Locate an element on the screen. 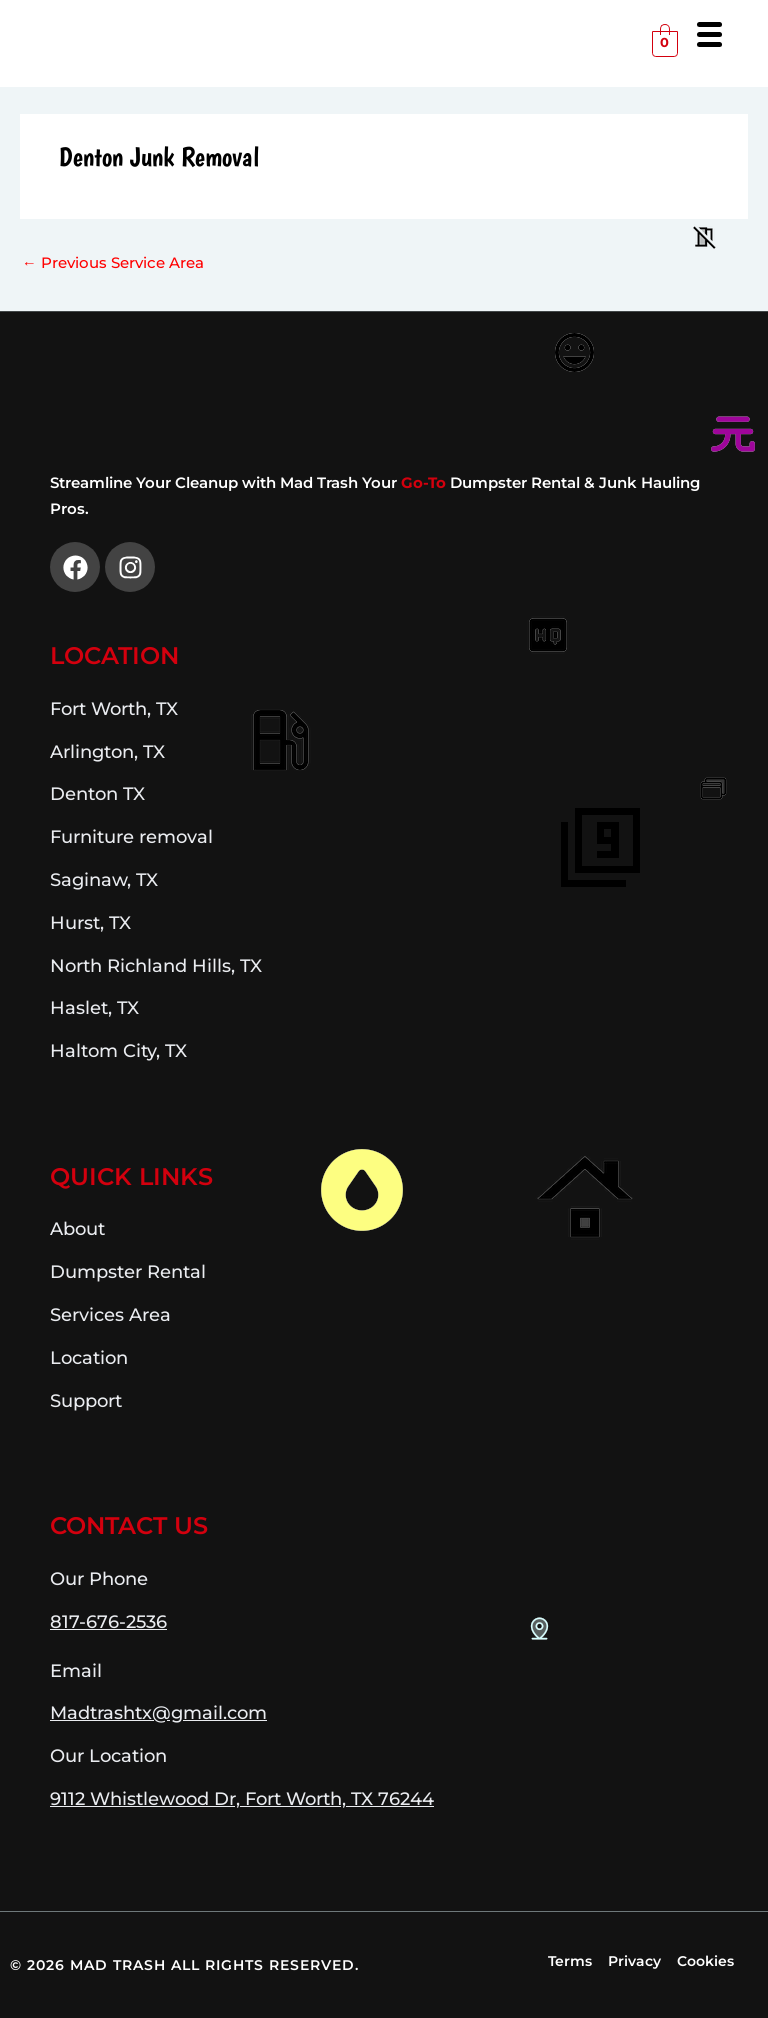  access home or housing services is located at coordinates (585, 1199).